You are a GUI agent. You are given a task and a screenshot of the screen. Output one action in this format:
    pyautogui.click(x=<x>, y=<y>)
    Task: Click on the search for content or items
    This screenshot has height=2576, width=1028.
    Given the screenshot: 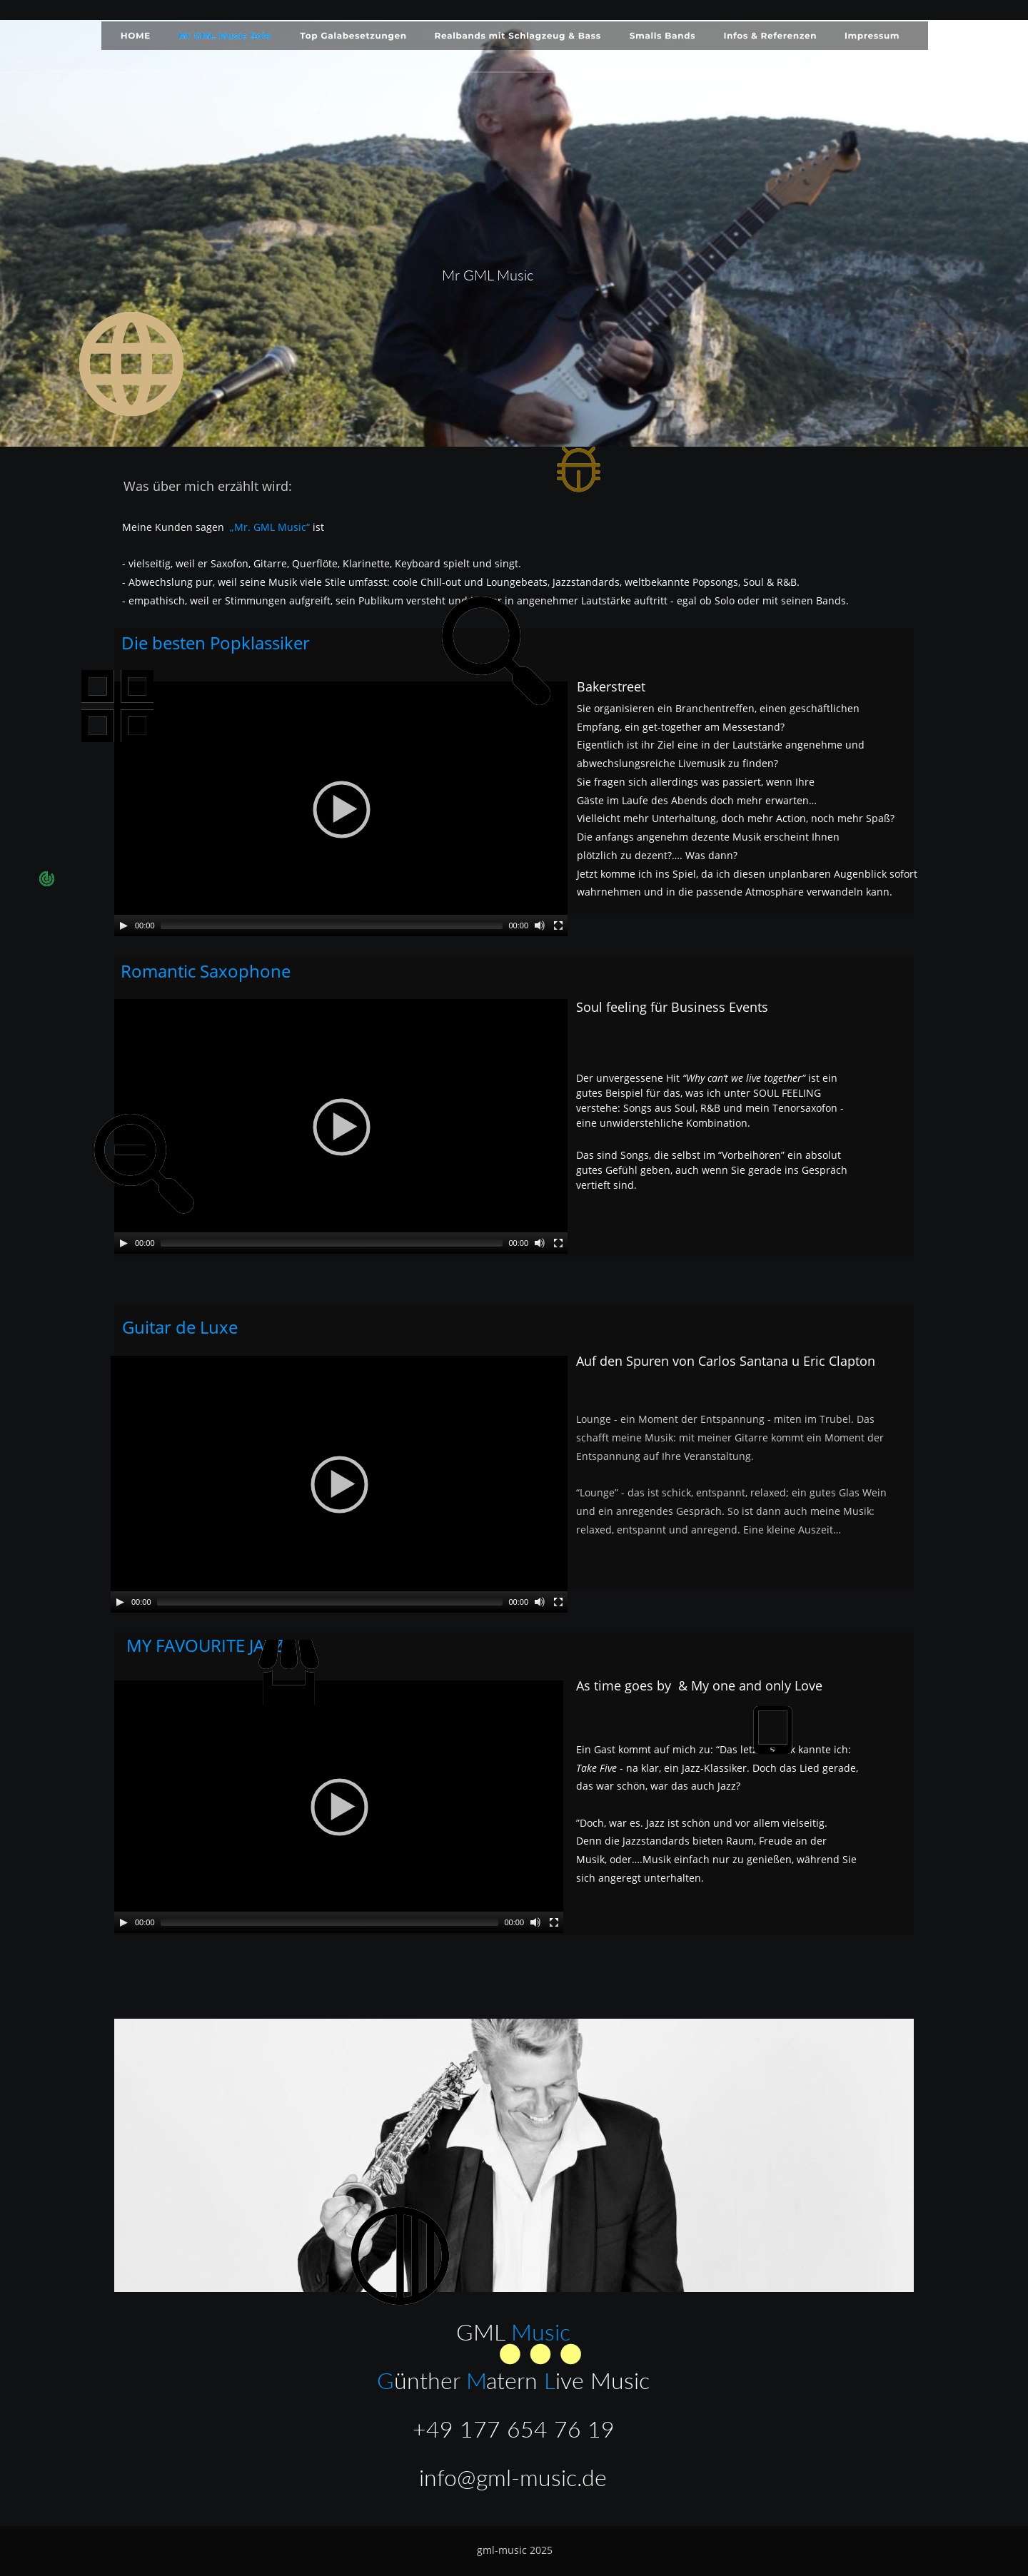 What is the action you would take?
    pyautogui.click(x=498, y=652)
    